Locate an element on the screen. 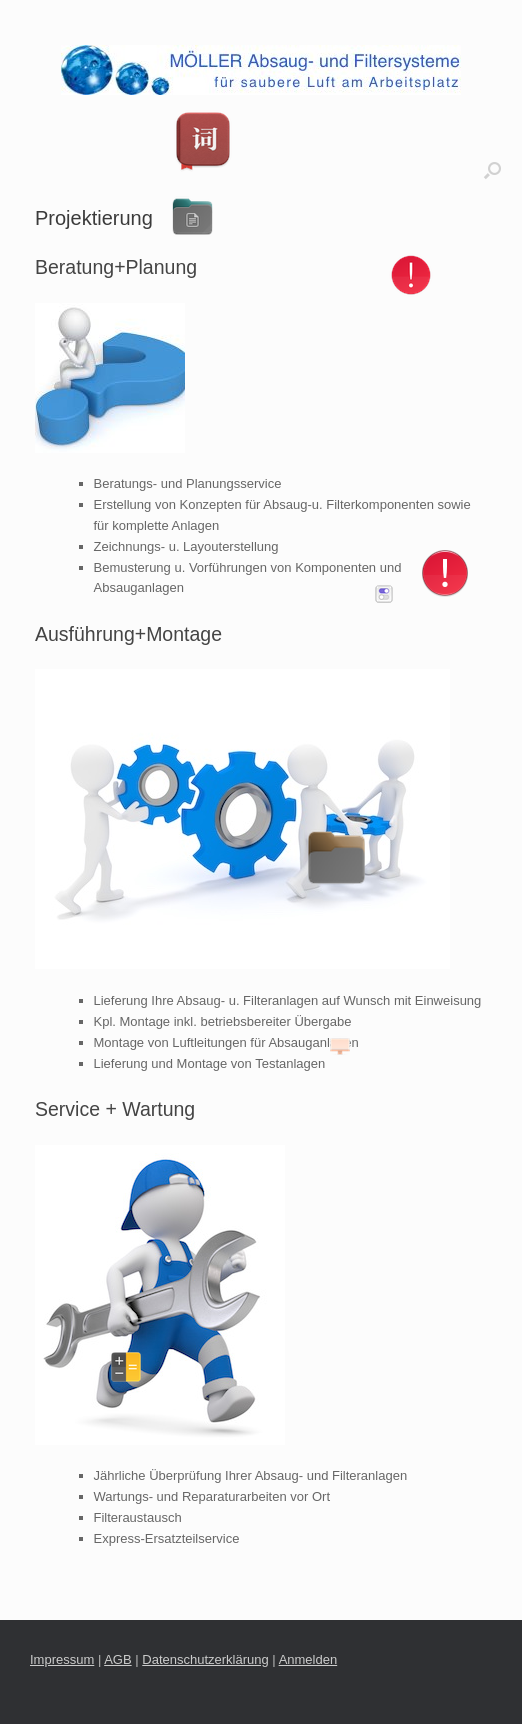  open the calculator app is located at coordinates (126, 1367).